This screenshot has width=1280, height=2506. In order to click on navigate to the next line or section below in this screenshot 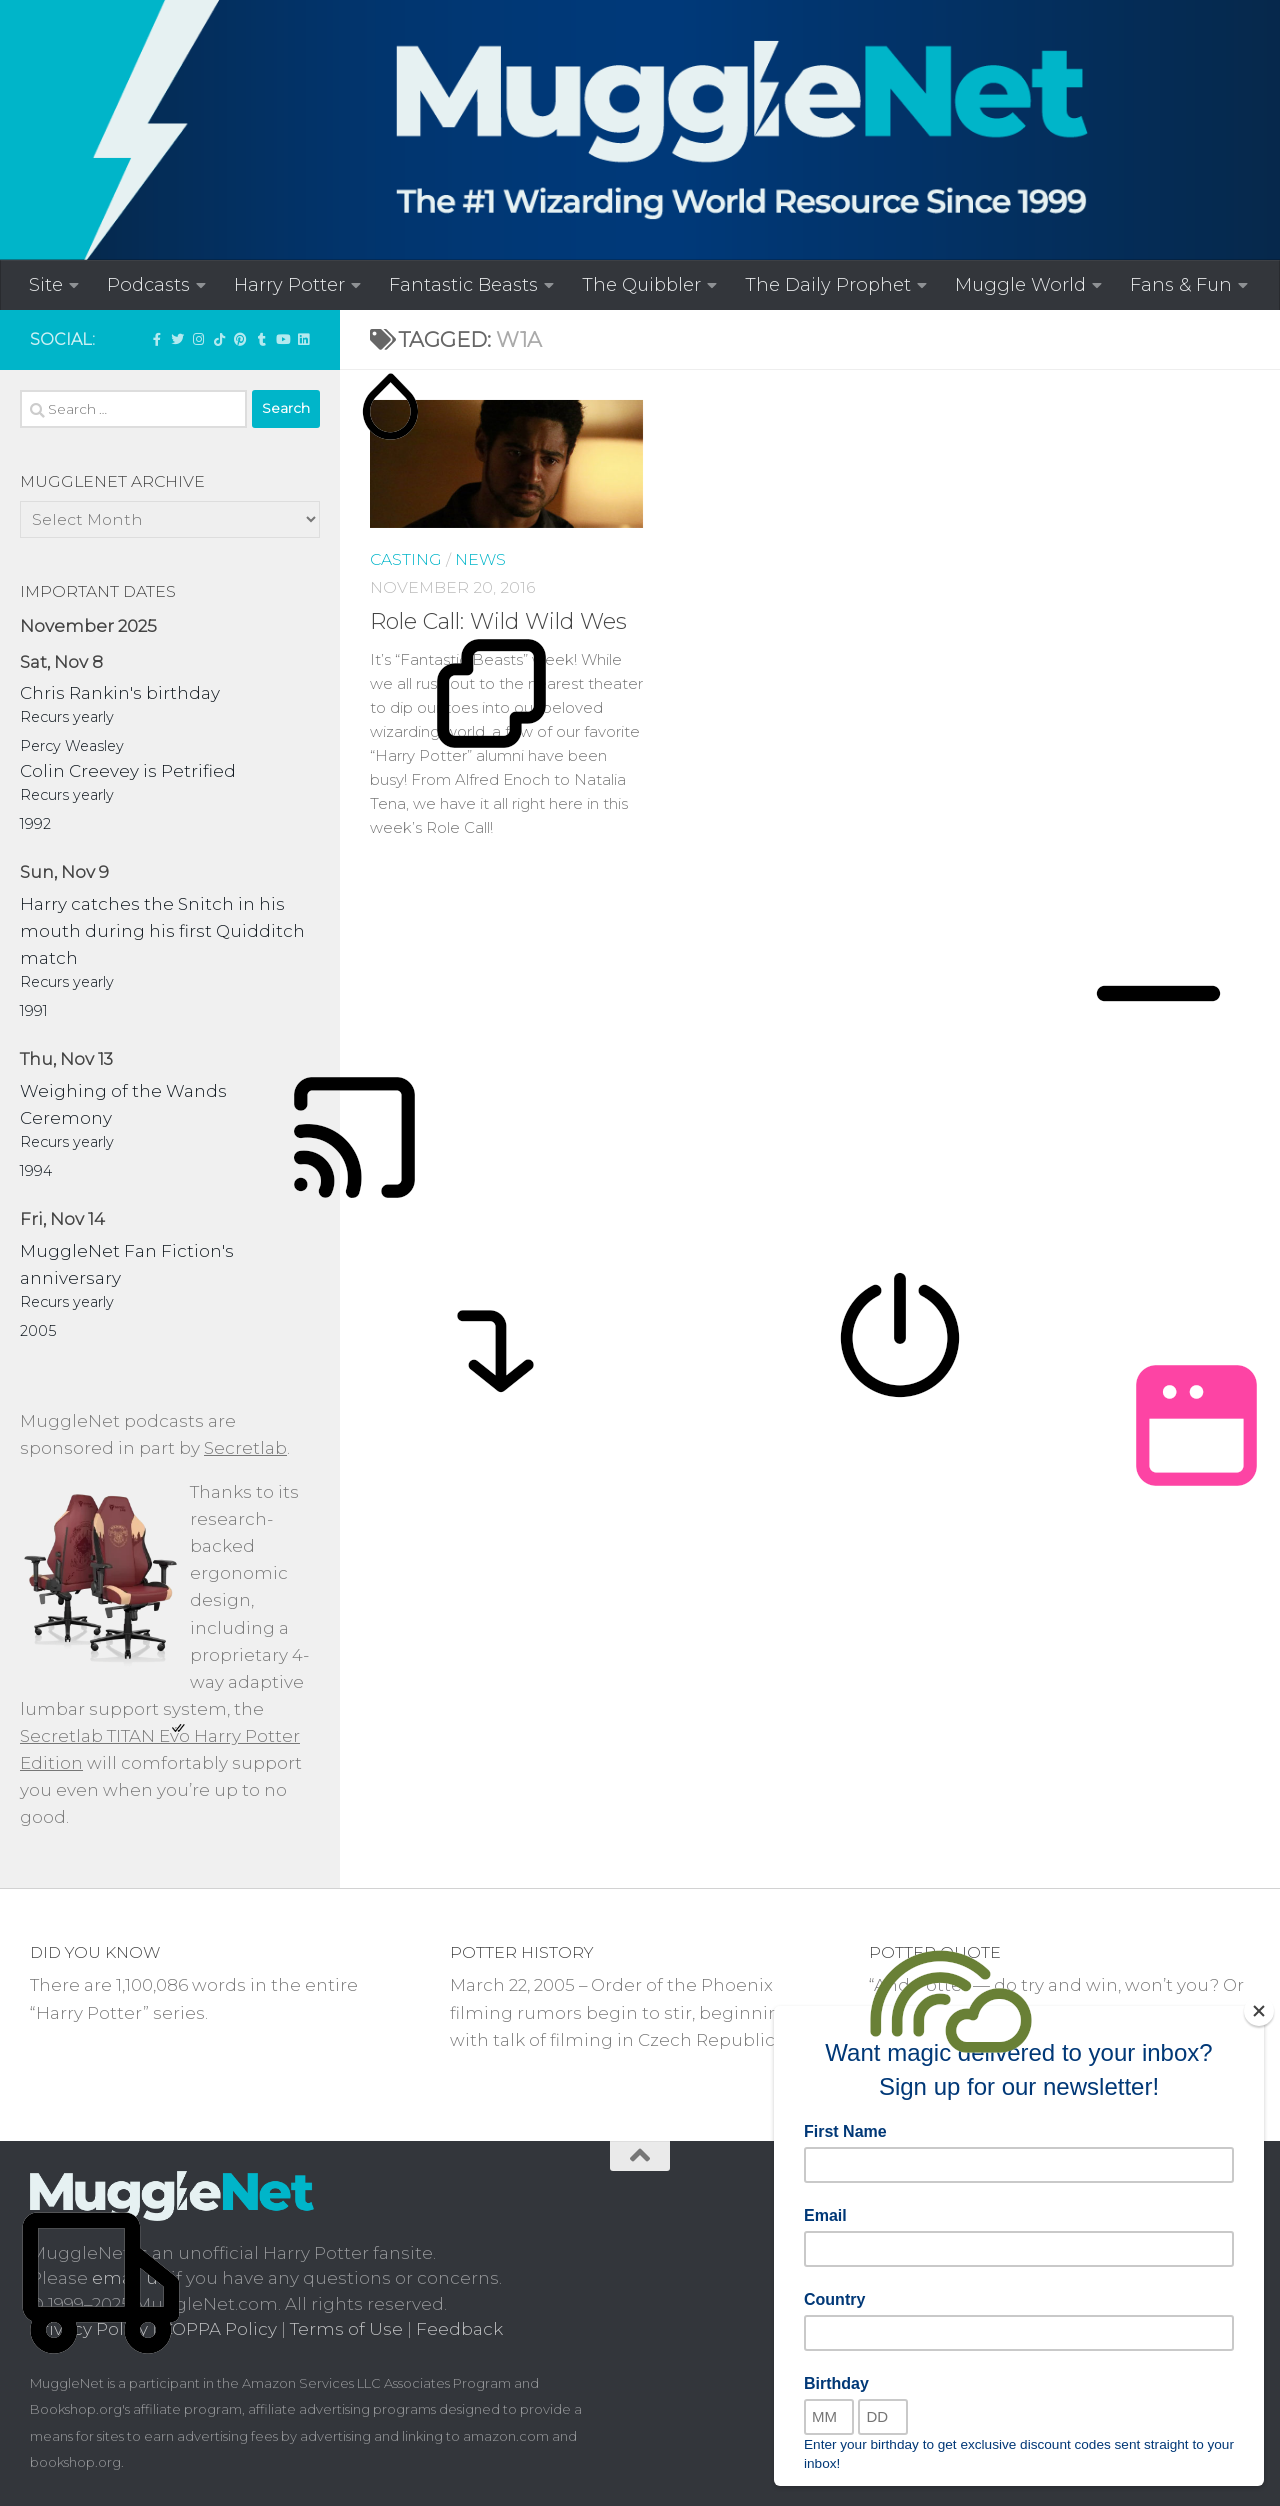, I will do `click(495, 1348)`.